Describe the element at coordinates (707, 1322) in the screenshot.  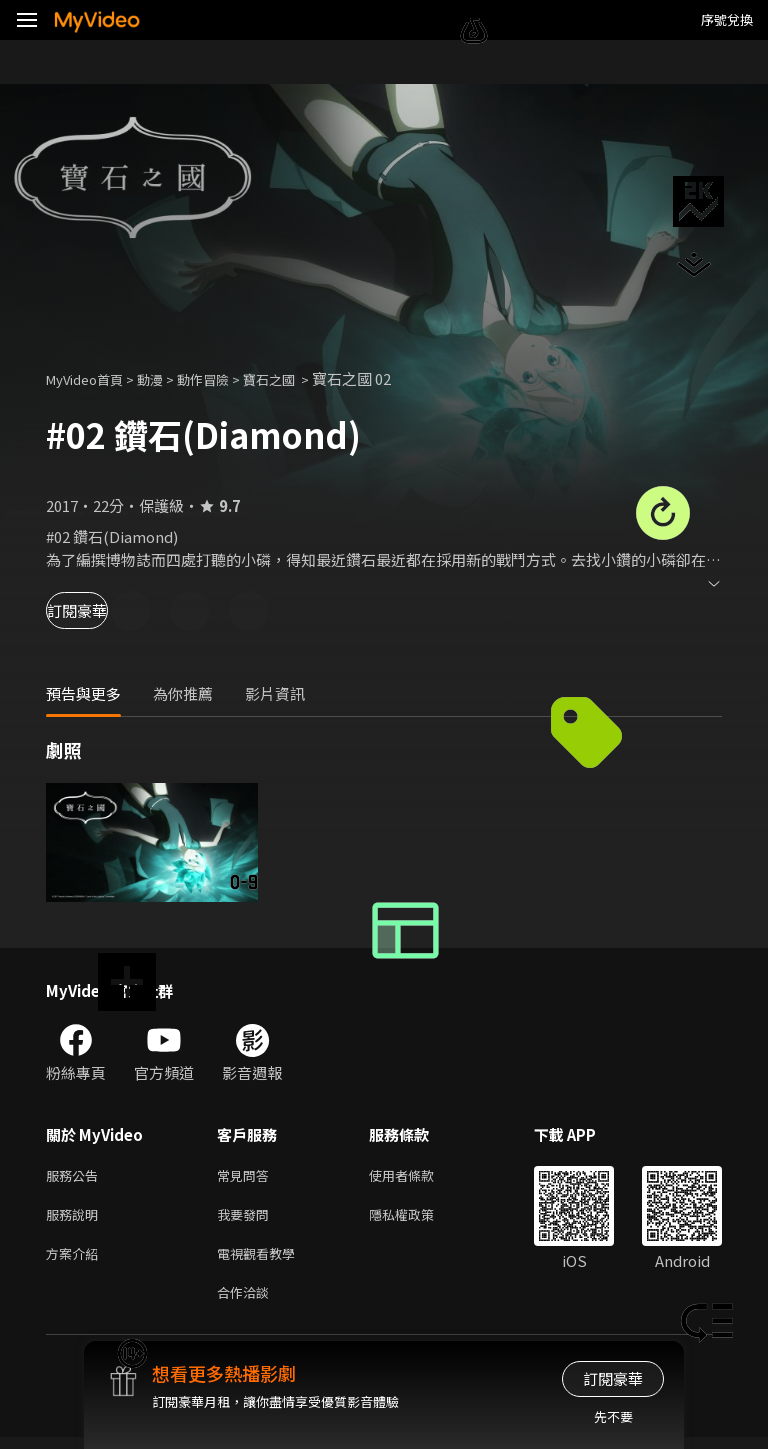
I see `move item to lower priority in a list` at that location.